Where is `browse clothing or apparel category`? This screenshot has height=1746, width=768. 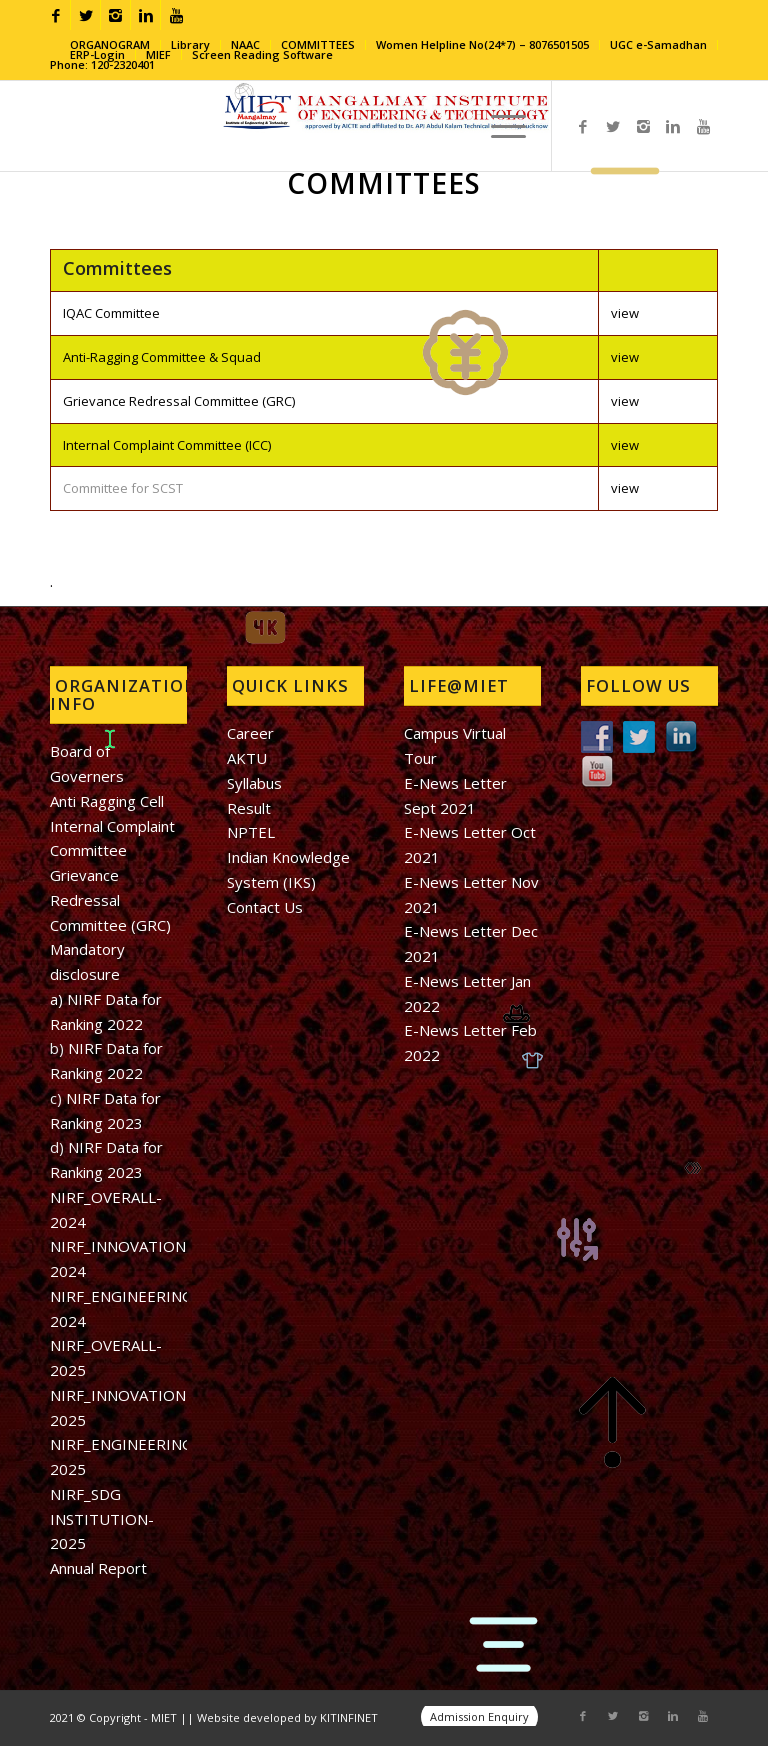 browse clothing or apparel category is located at coordinates (532, 1060).